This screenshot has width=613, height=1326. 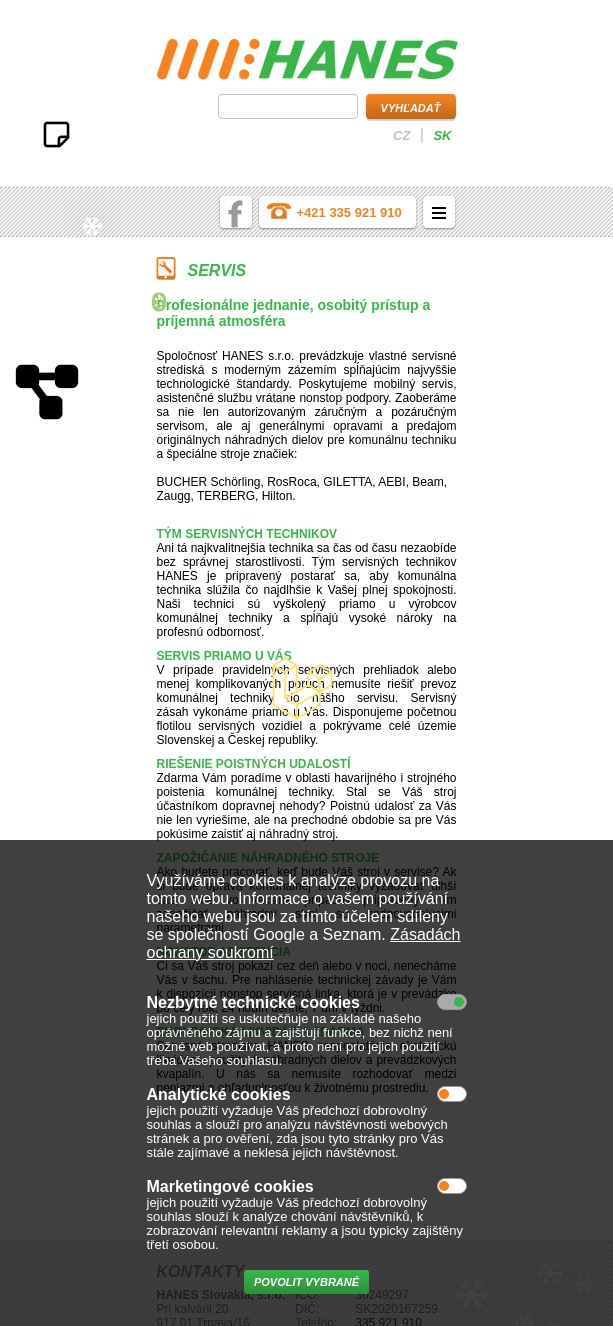 I want to click on toggle bluetooth connectivity on or off, so click(x=159, y=302).